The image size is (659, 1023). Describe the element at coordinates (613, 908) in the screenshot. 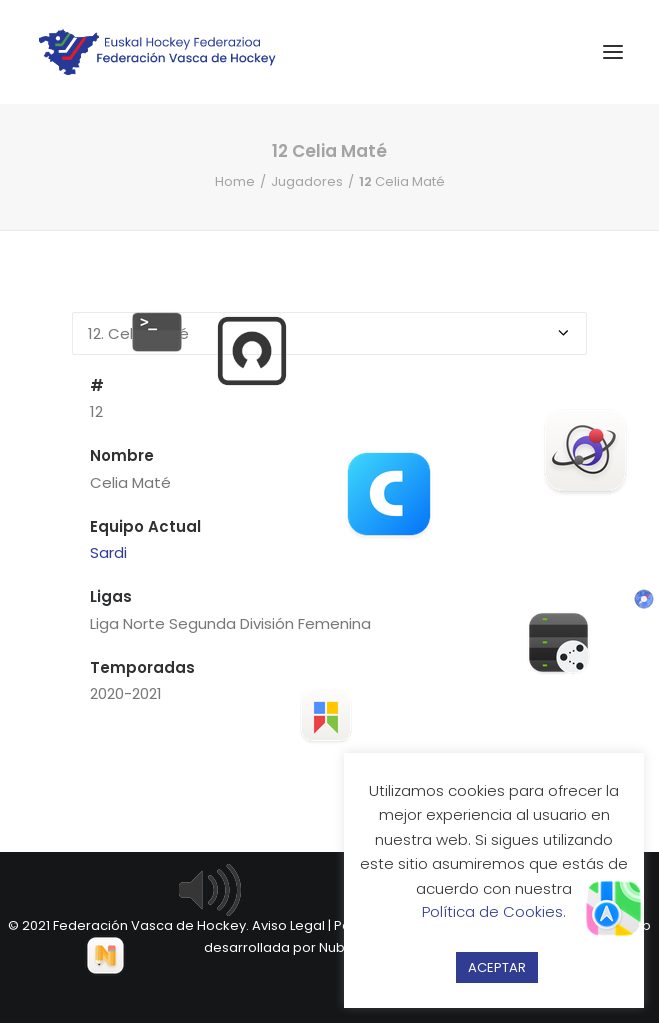

I see `open apple maps` at that location.